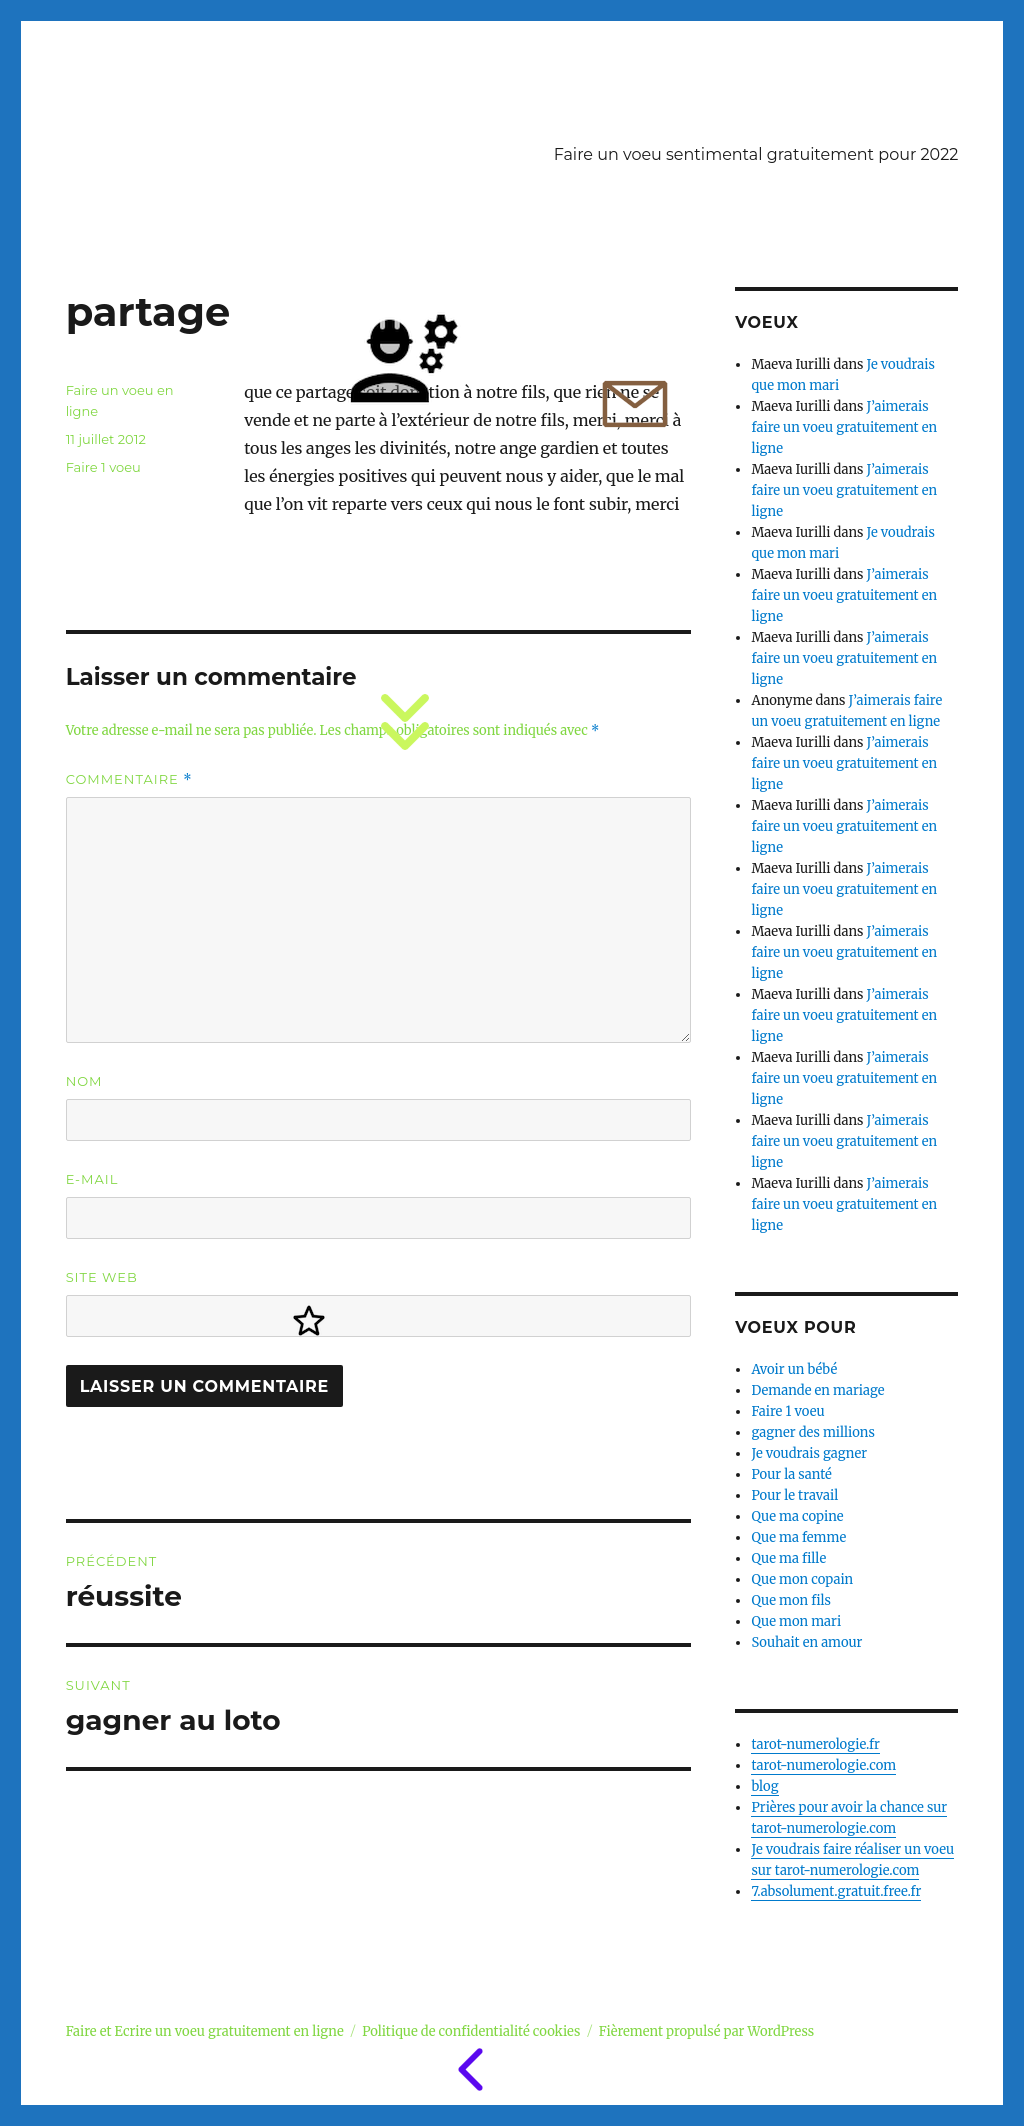  What do you see at coordinates (470, 2069) in the screenshot?
I see `go back to the previous screen` at bounding box center [470, 2069].